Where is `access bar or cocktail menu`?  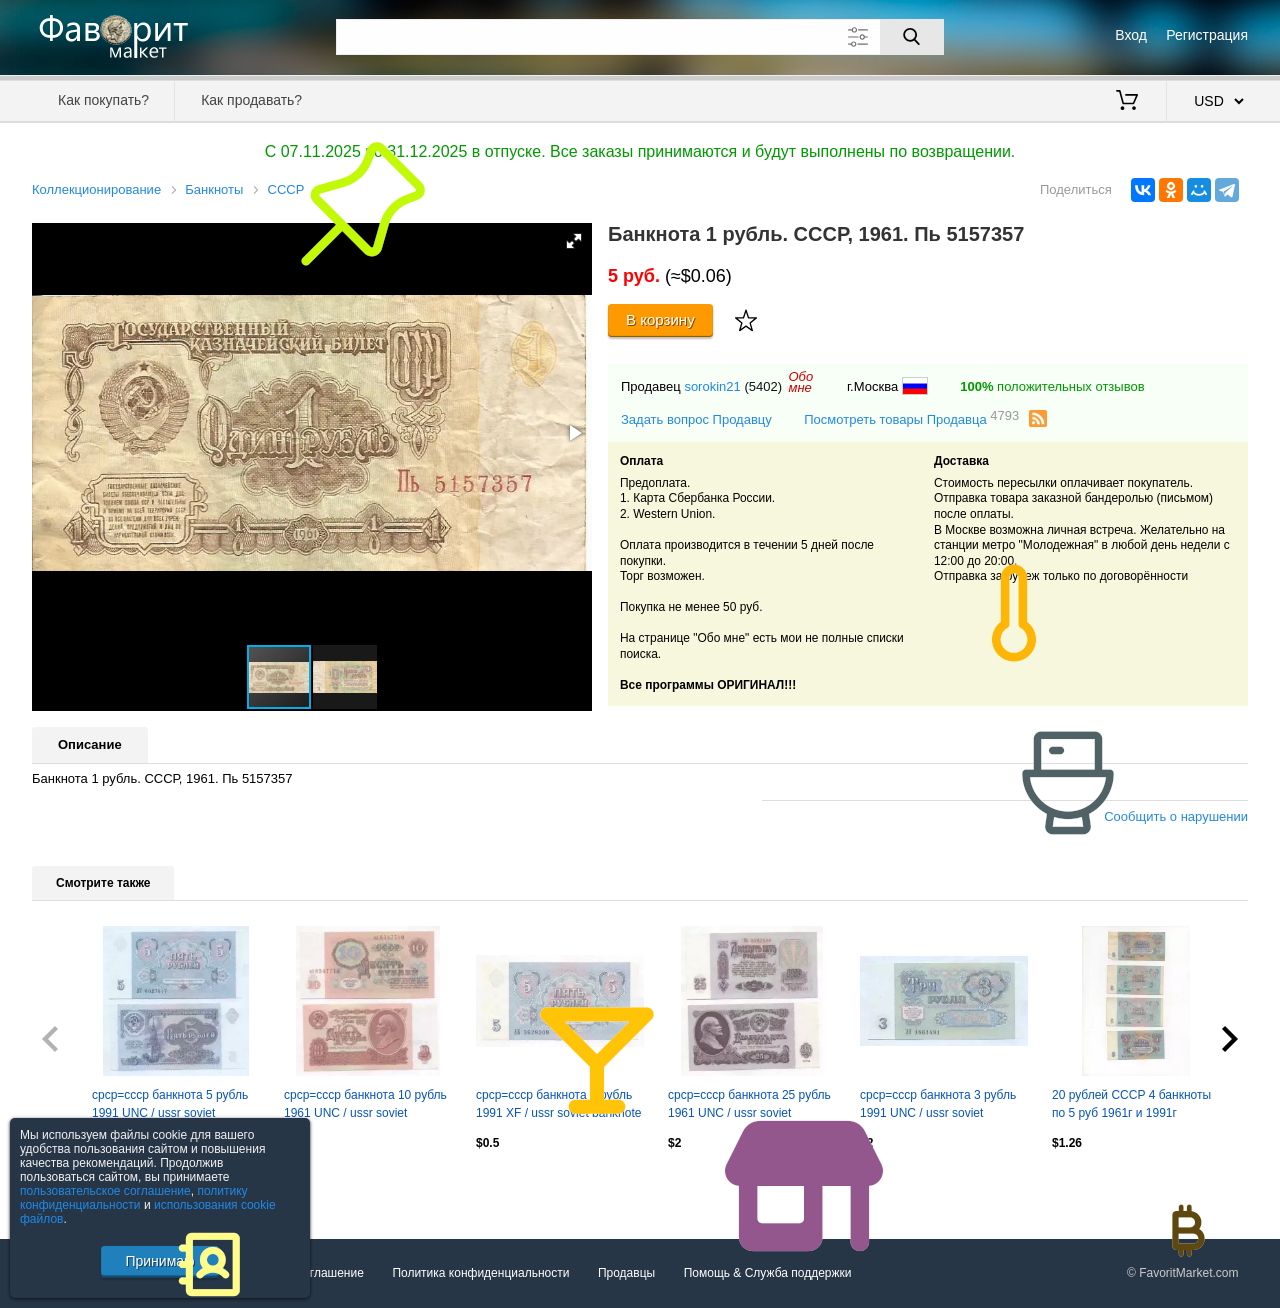
access bar or cocktail menu is located at coordinates (597, 1057).